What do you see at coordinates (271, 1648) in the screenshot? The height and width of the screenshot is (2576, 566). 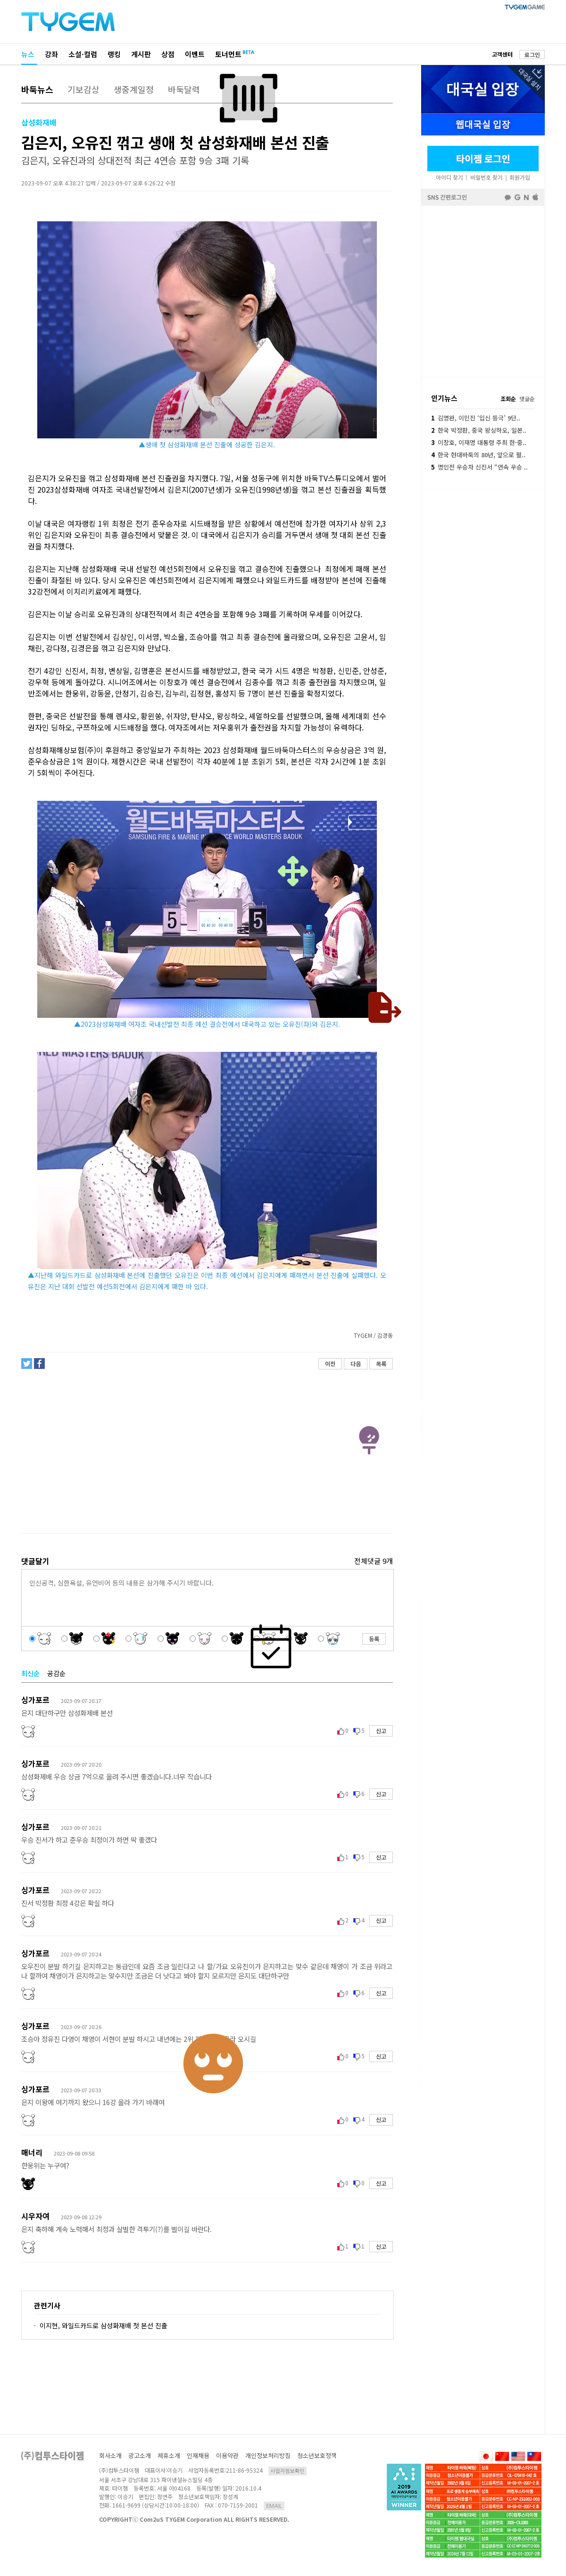 I see `confirm or schedule an appointment` at bounding box center [271, 1648].